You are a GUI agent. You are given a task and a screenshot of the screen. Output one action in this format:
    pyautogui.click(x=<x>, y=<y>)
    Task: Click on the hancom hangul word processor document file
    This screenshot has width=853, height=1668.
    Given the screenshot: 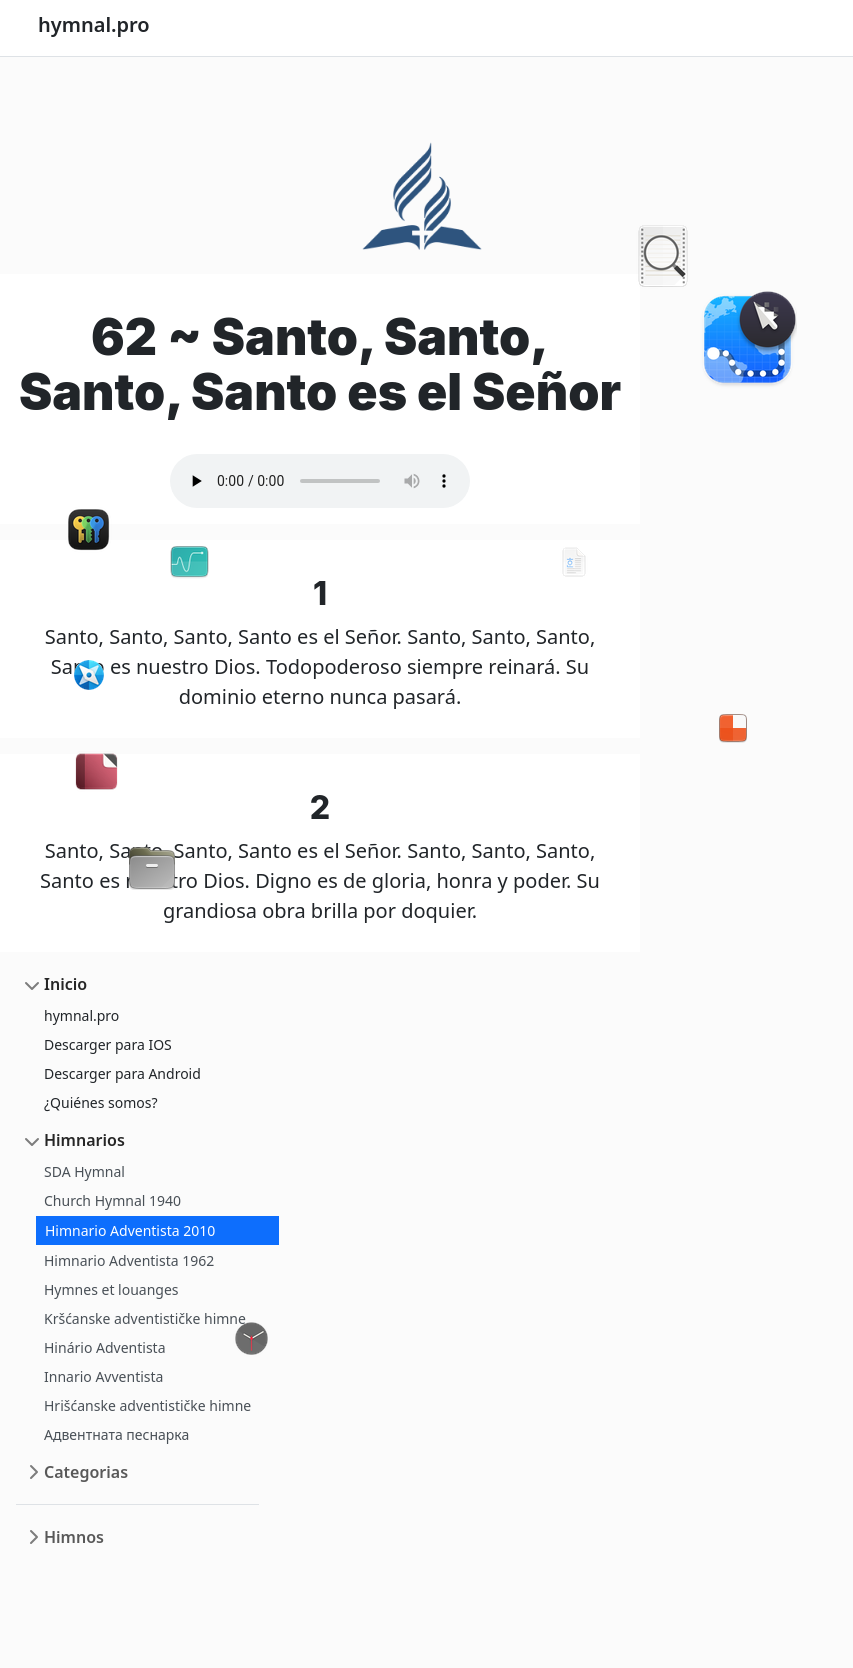 What is the action you would take?
    pyautogui.click(x=574, y=562)
    